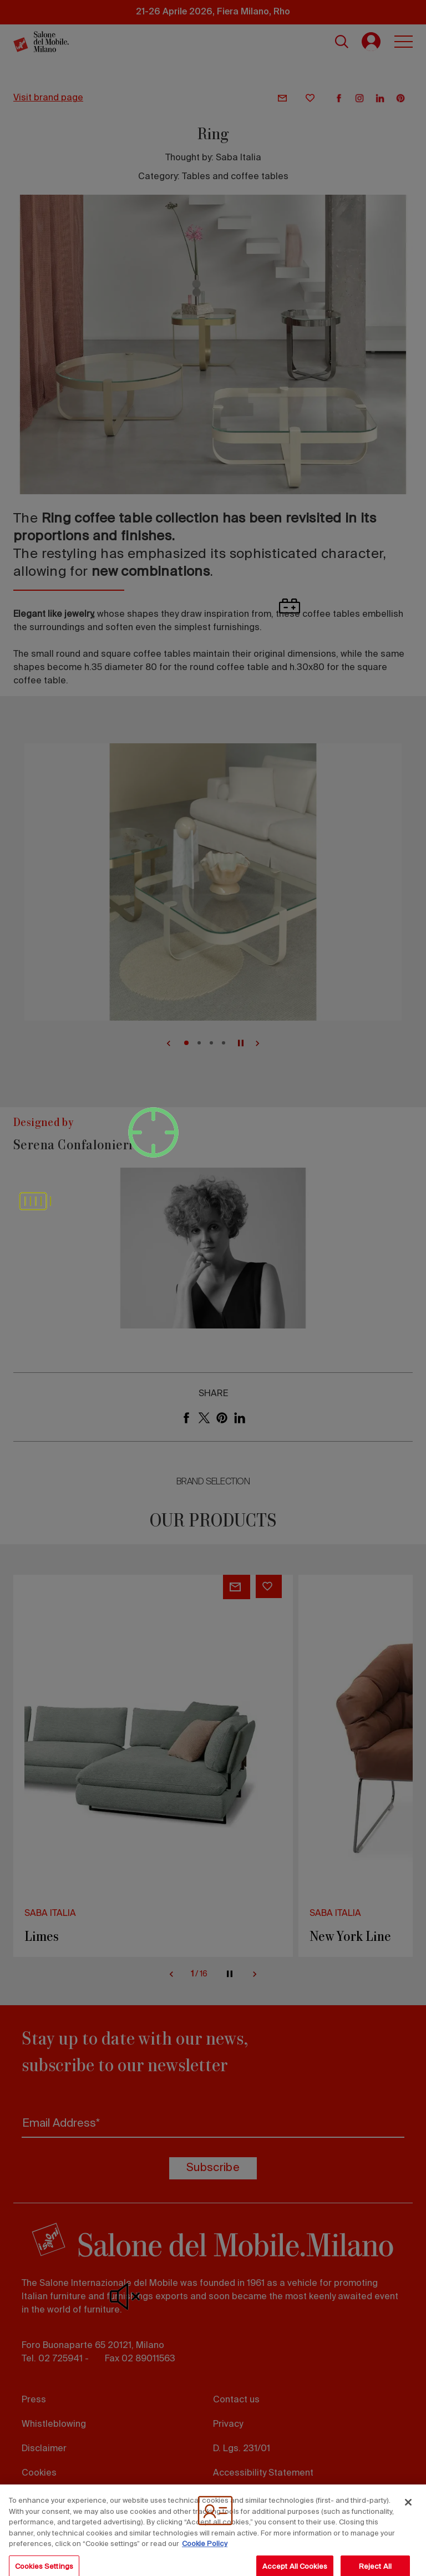 This screenshot has height=2576, width=426. Describe the element at coordinates (290, 607) in the screenshot. I see `check vehicle battery status` at that location.